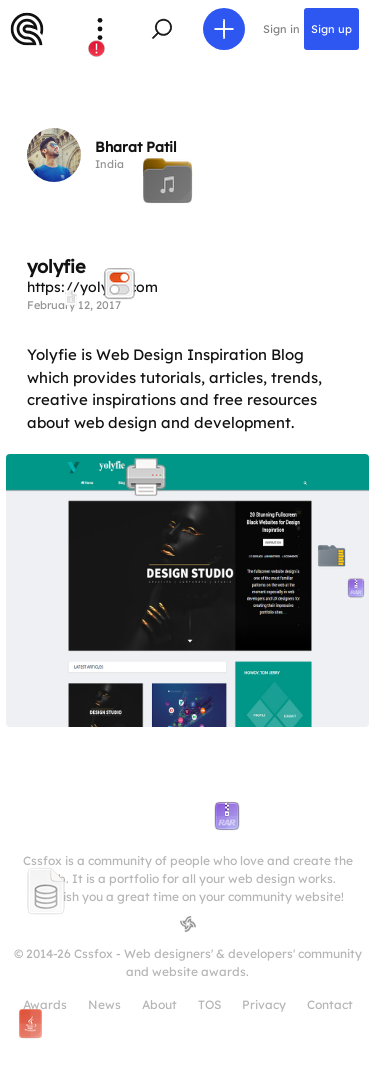  What do you see at coordinates (331, 556) in the screenshot?
I see `open files stored on sd card` at bounding box center [331, 556].